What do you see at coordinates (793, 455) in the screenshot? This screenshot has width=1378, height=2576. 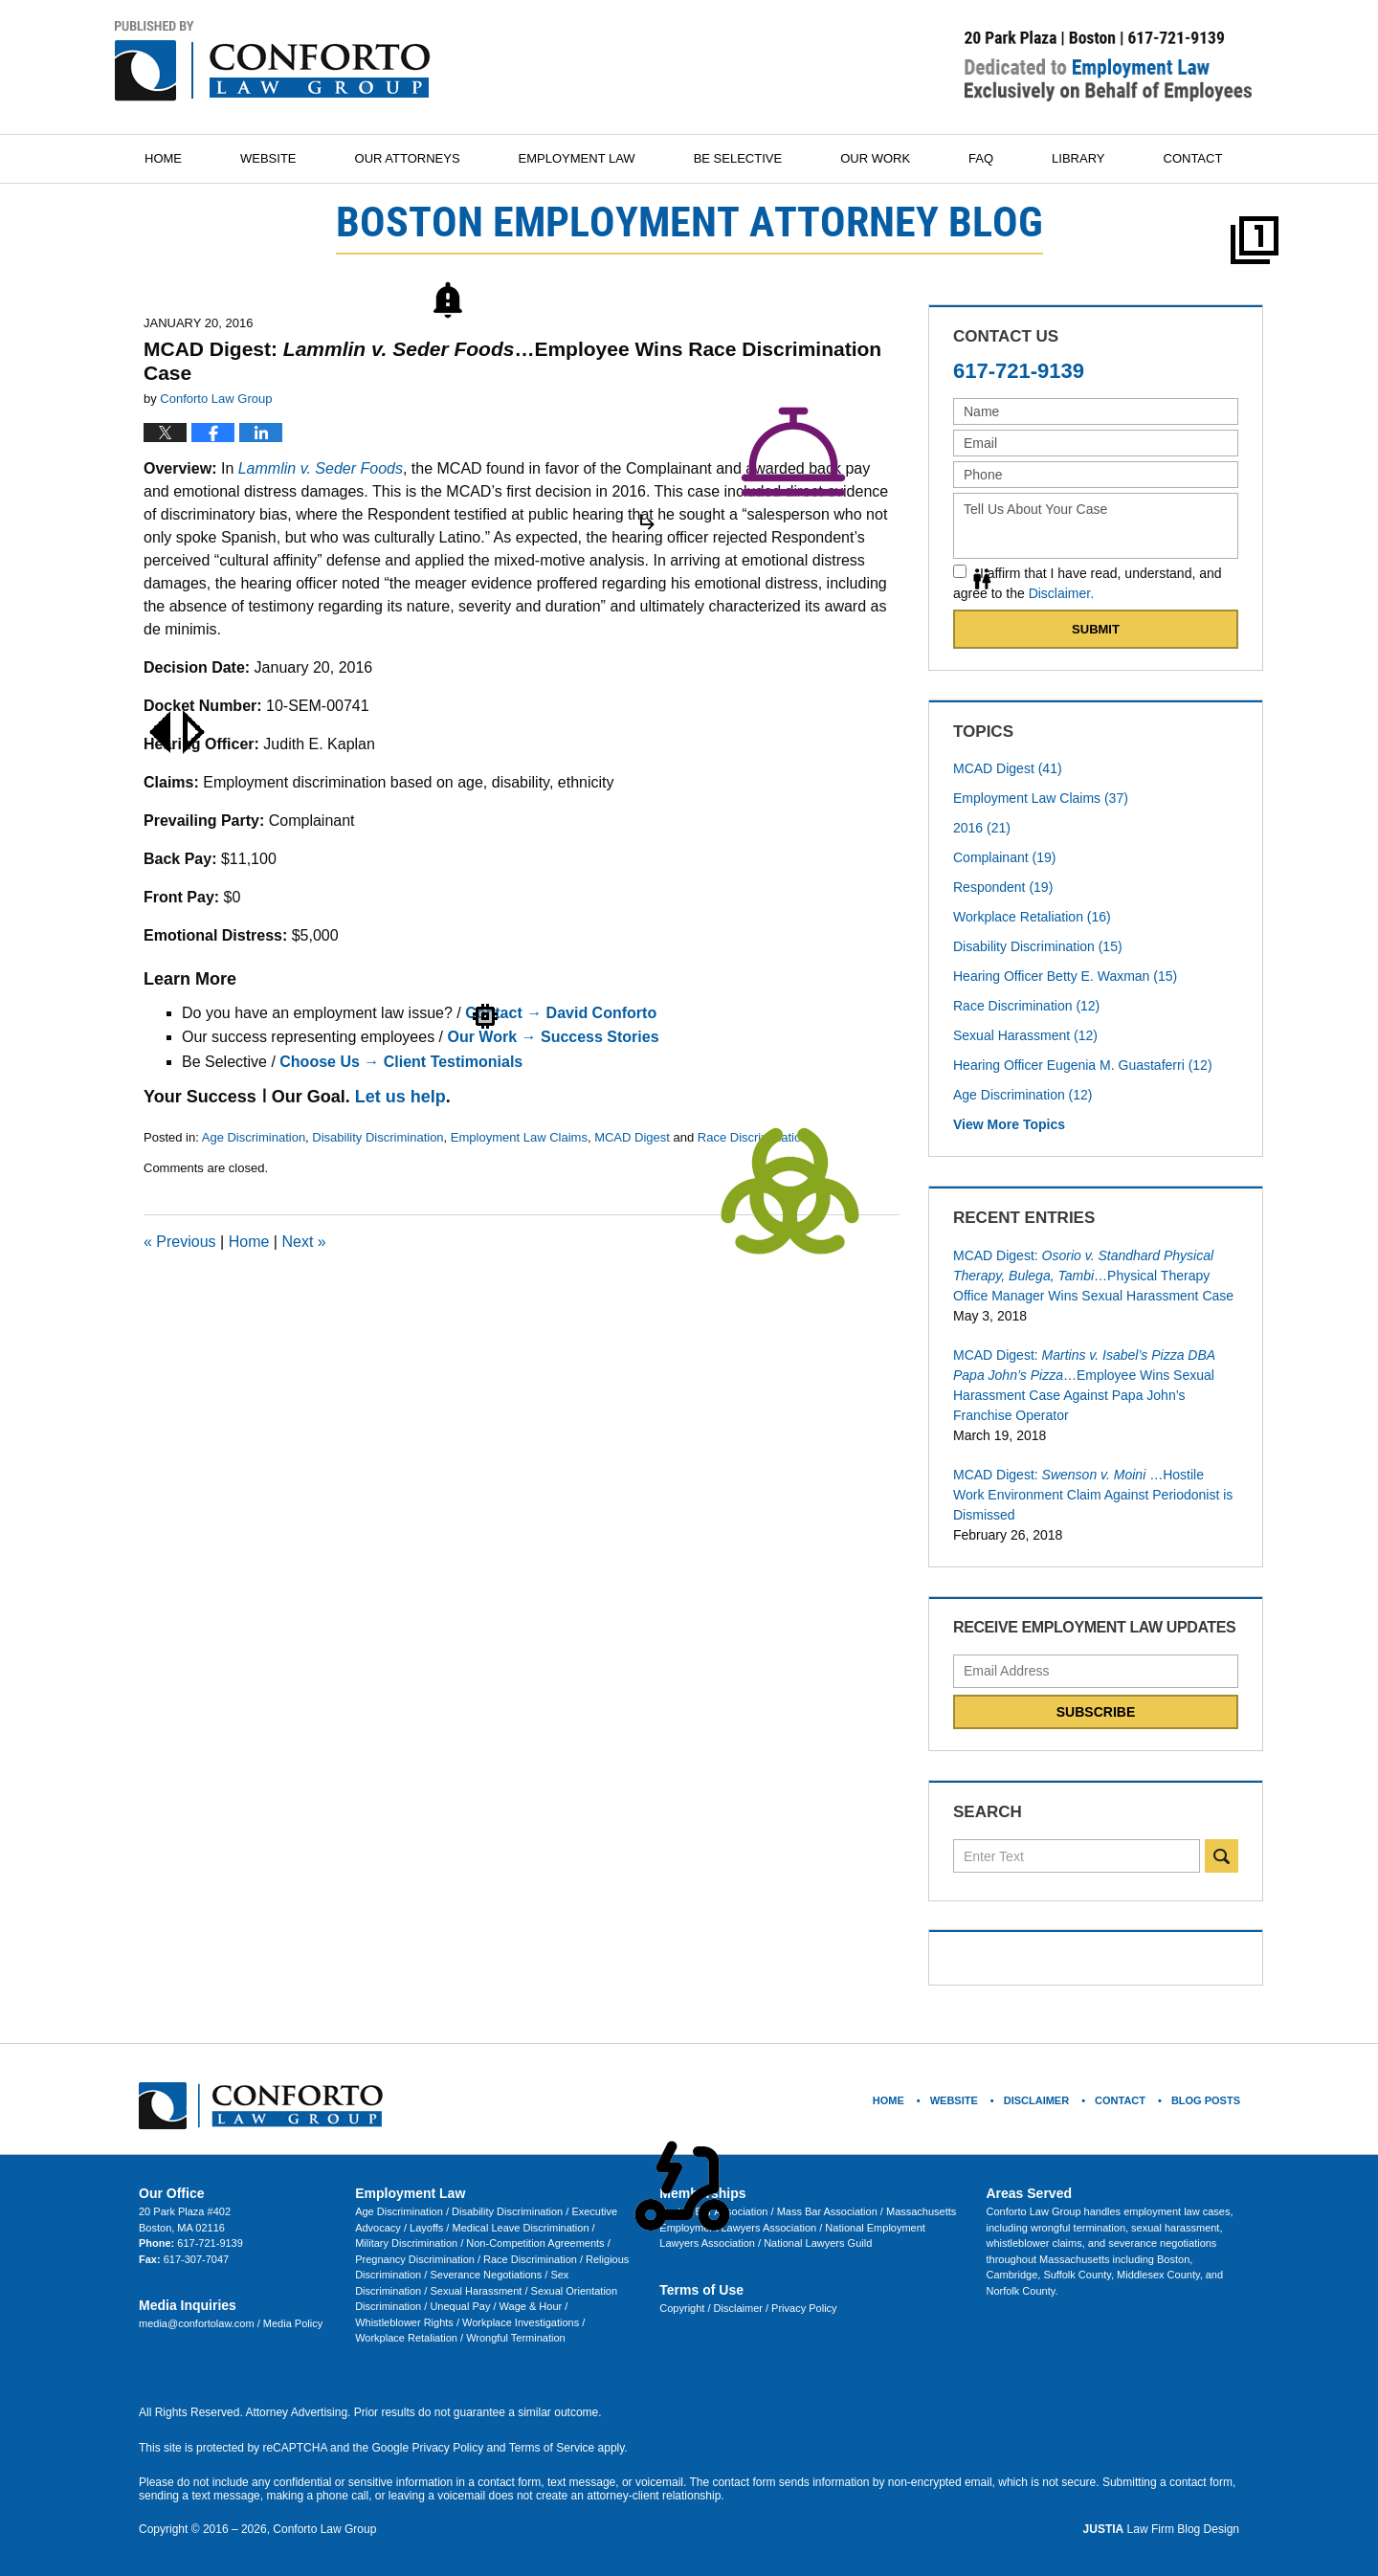 I see `request assistance or service` at bounding box center [793, 455].